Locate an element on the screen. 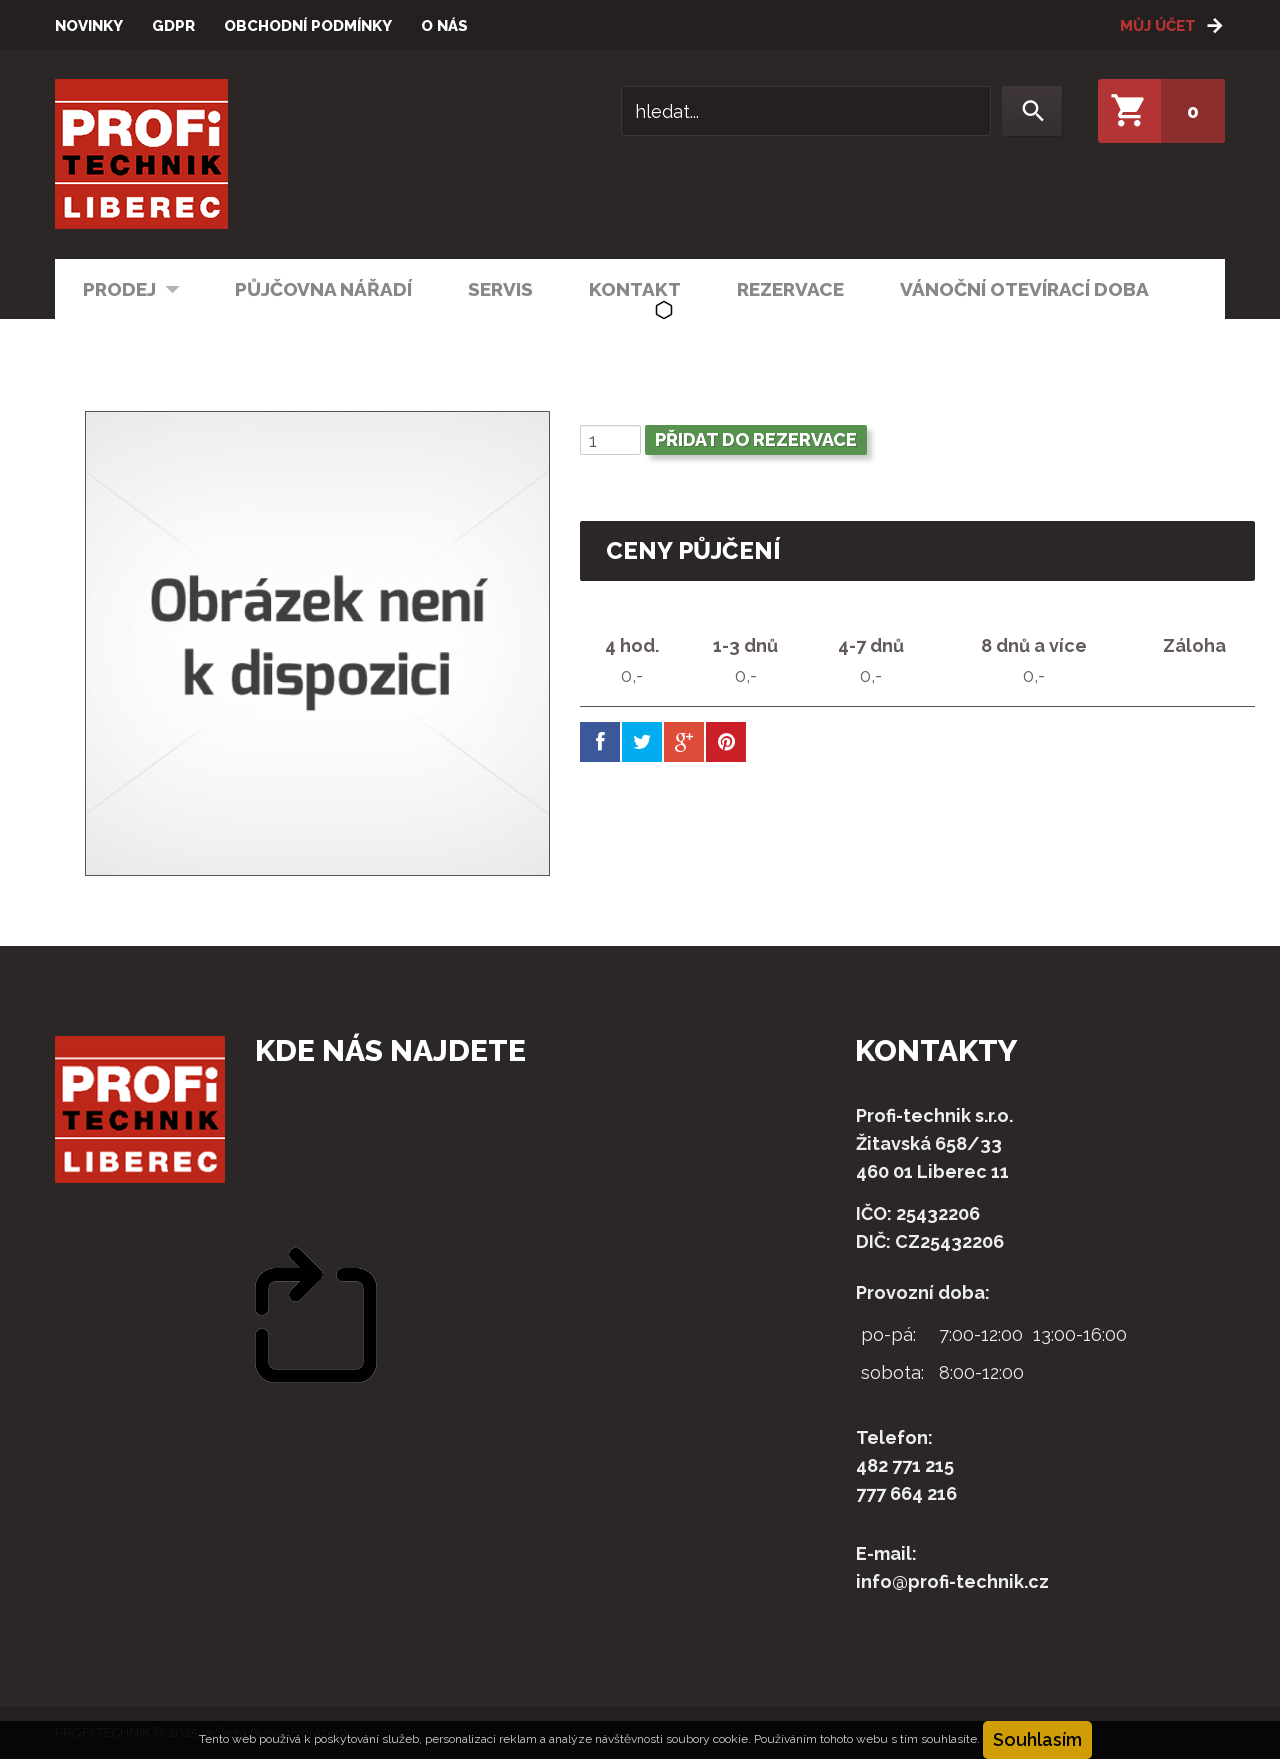  rotate element clockwise is located at coordinates (316, 1322).